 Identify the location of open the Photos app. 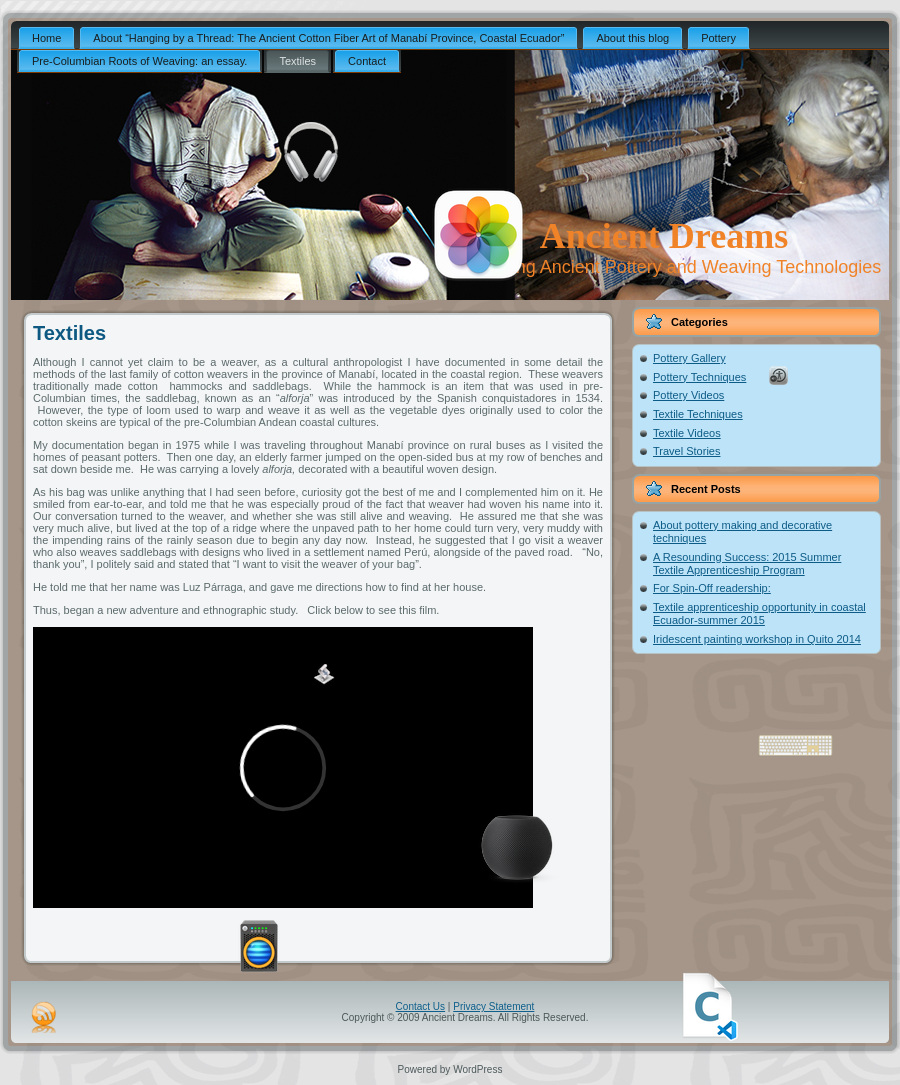
(478, 234).